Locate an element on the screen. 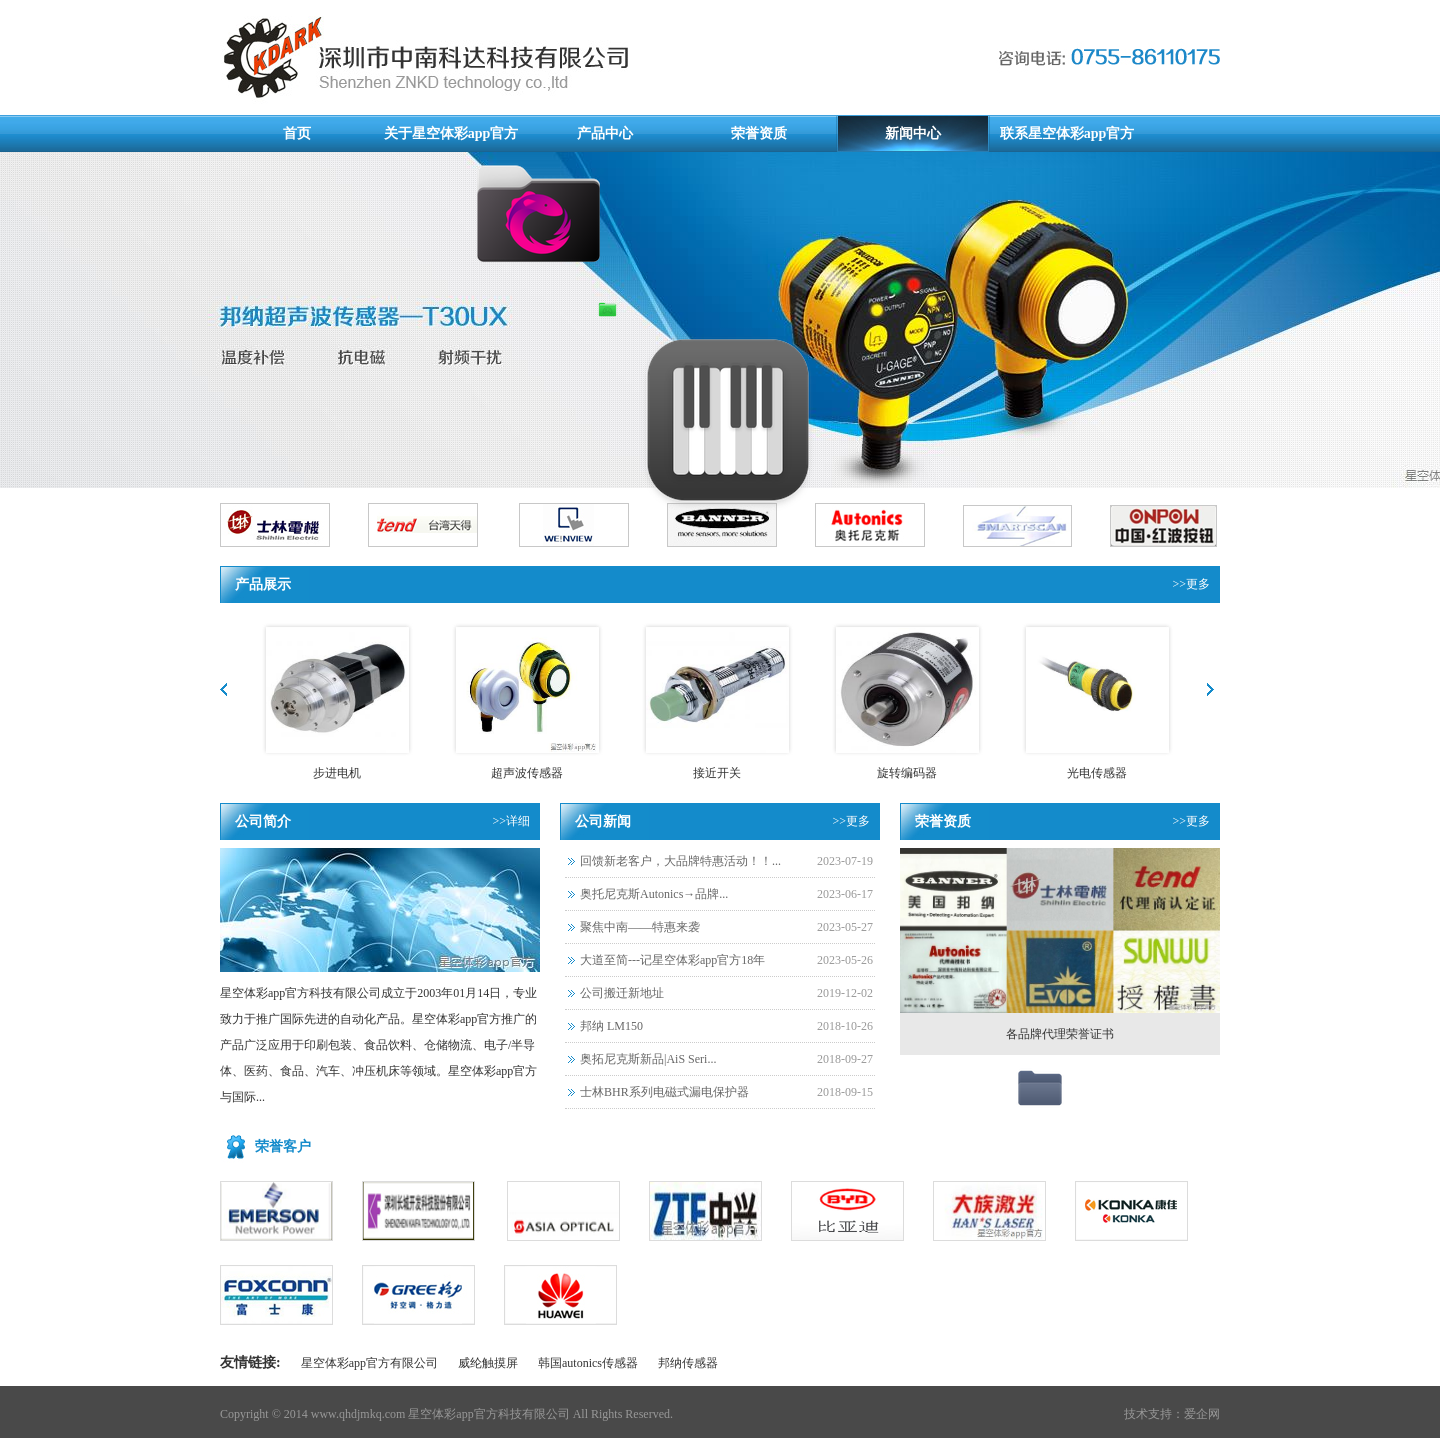  open folder containing files or documents is located at coordinates (1040, 1088).